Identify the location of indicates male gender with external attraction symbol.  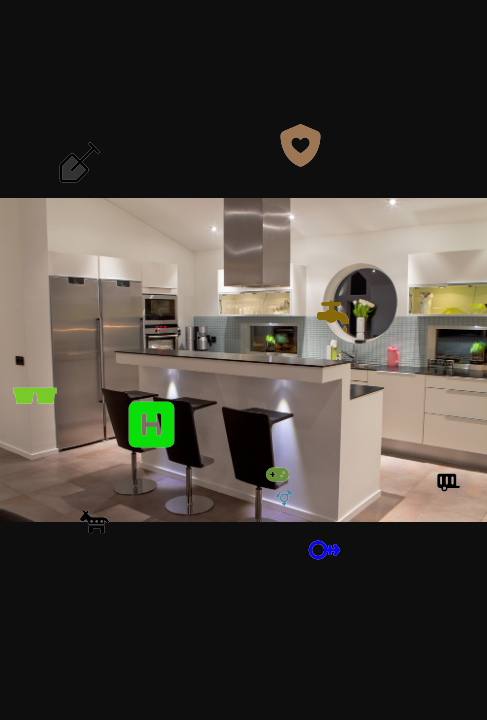
(324, 550).